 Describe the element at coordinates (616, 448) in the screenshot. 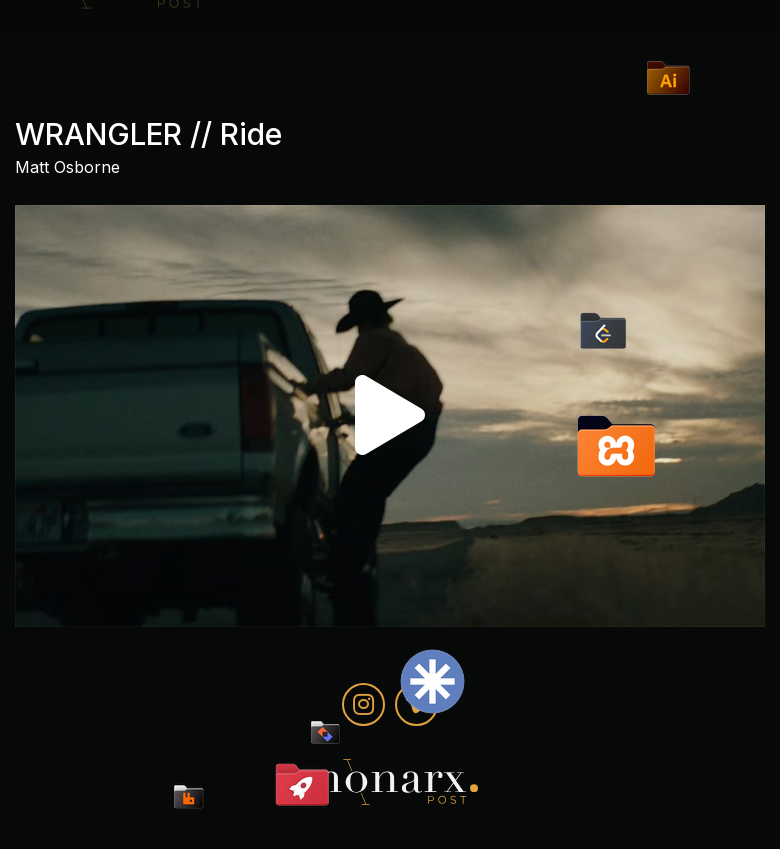

I see `open XAMPP local server files folder` at that location.